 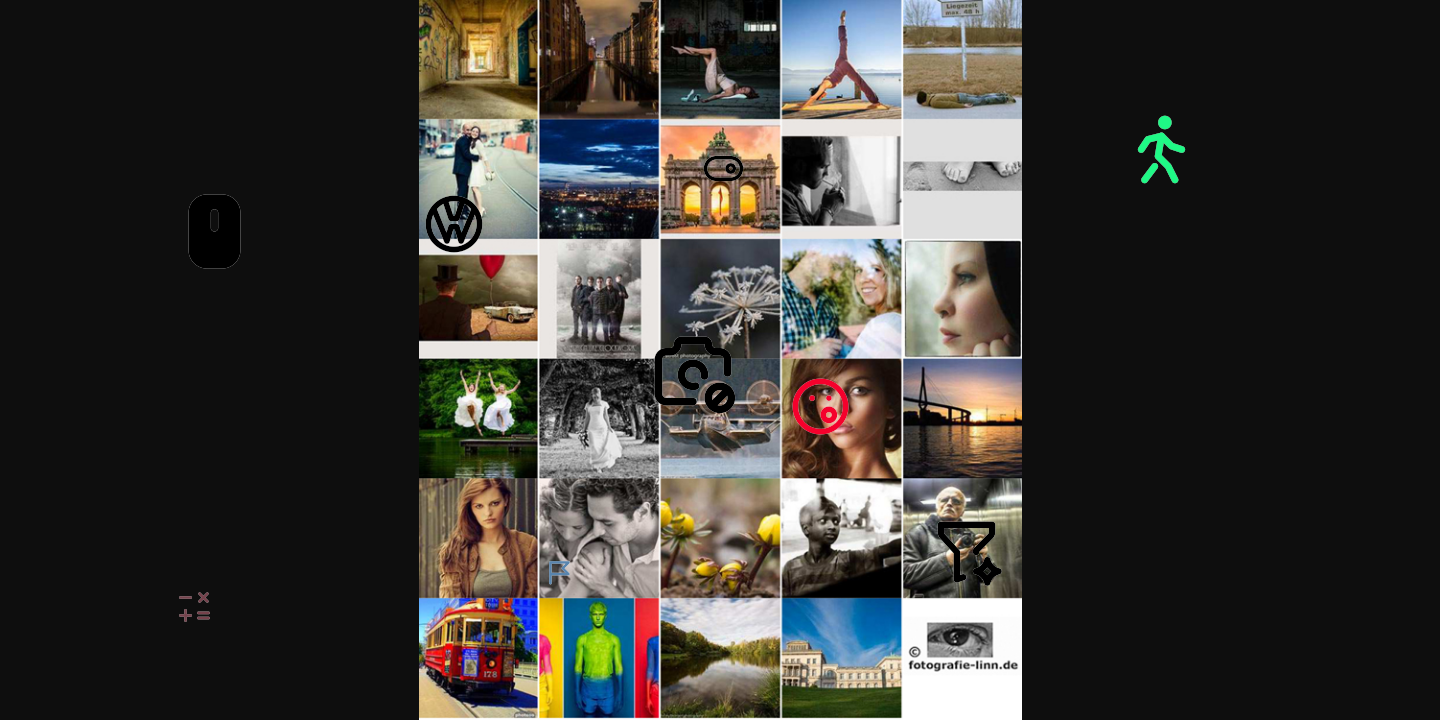 I want to click on apply smart or AI-powered filters, so click(x=966, y=550).